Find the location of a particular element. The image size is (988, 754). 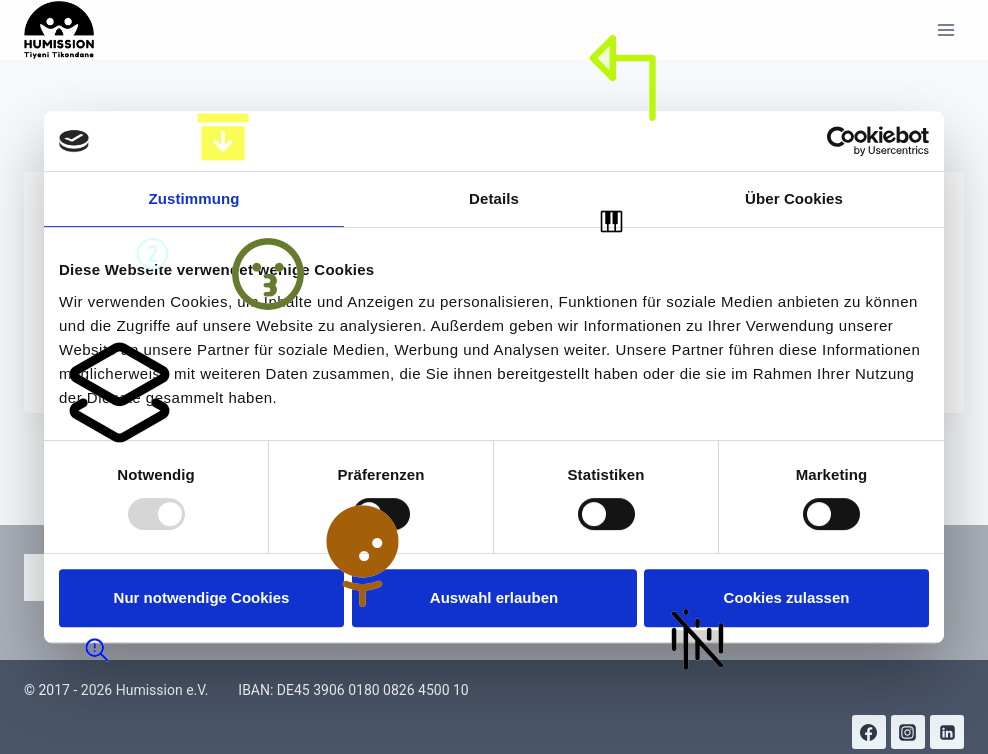

audio waveform disabled or muted is located at coordinates (697, 639).